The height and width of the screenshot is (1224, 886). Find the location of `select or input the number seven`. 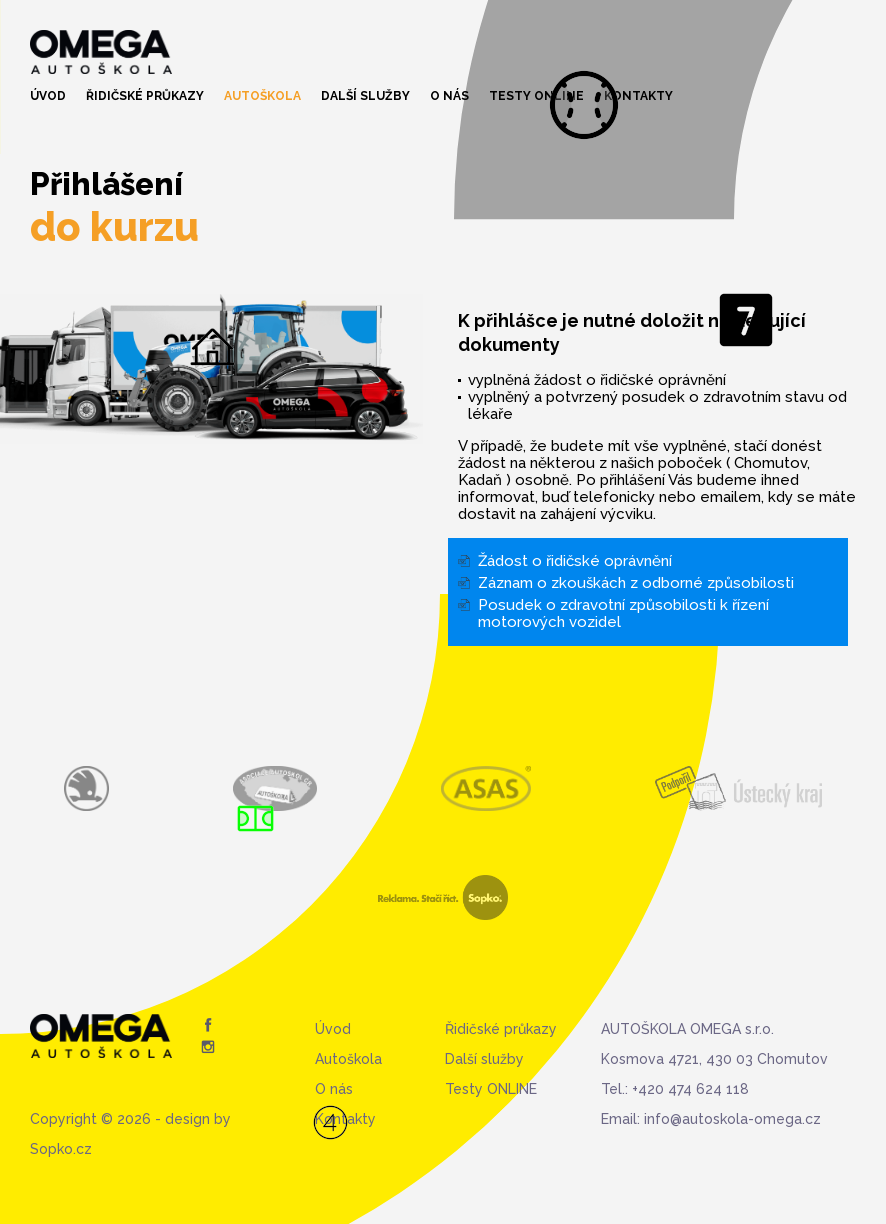

select or input the number seven is located at coordinates (746, 320).